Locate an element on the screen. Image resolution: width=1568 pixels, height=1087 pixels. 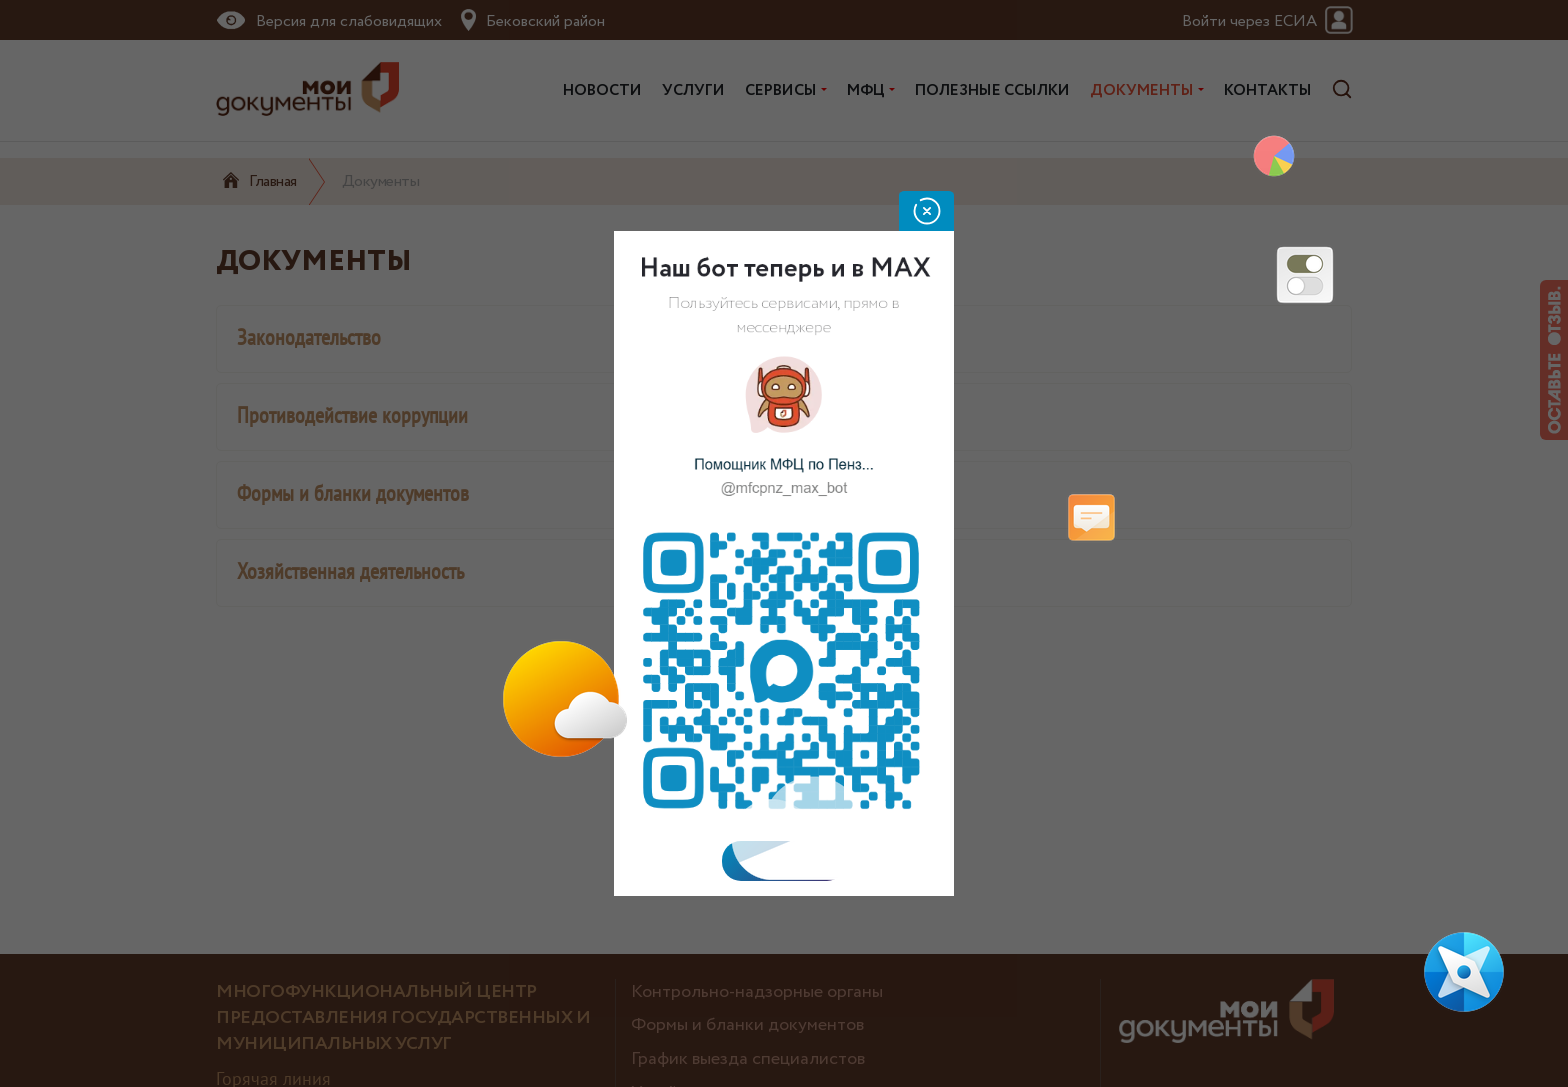
open system settings or preferences is located at coordinates (1305, 275).